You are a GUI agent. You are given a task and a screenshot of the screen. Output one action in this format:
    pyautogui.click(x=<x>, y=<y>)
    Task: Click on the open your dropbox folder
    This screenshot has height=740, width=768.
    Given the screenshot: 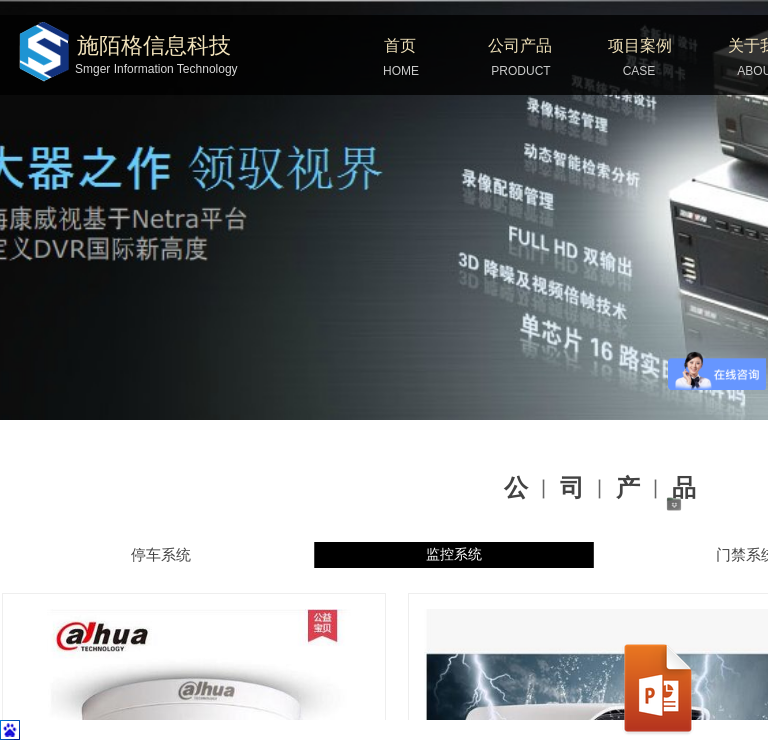 What is the action you would take?
    pyautogui.click(x=674, y=504)
    